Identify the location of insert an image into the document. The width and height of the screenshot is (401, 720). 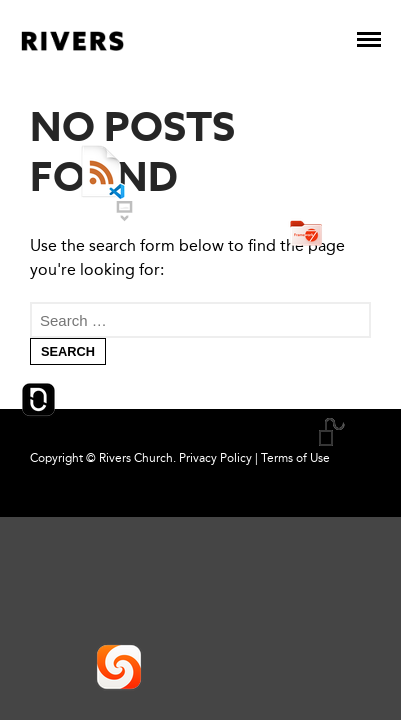
(124, 211).